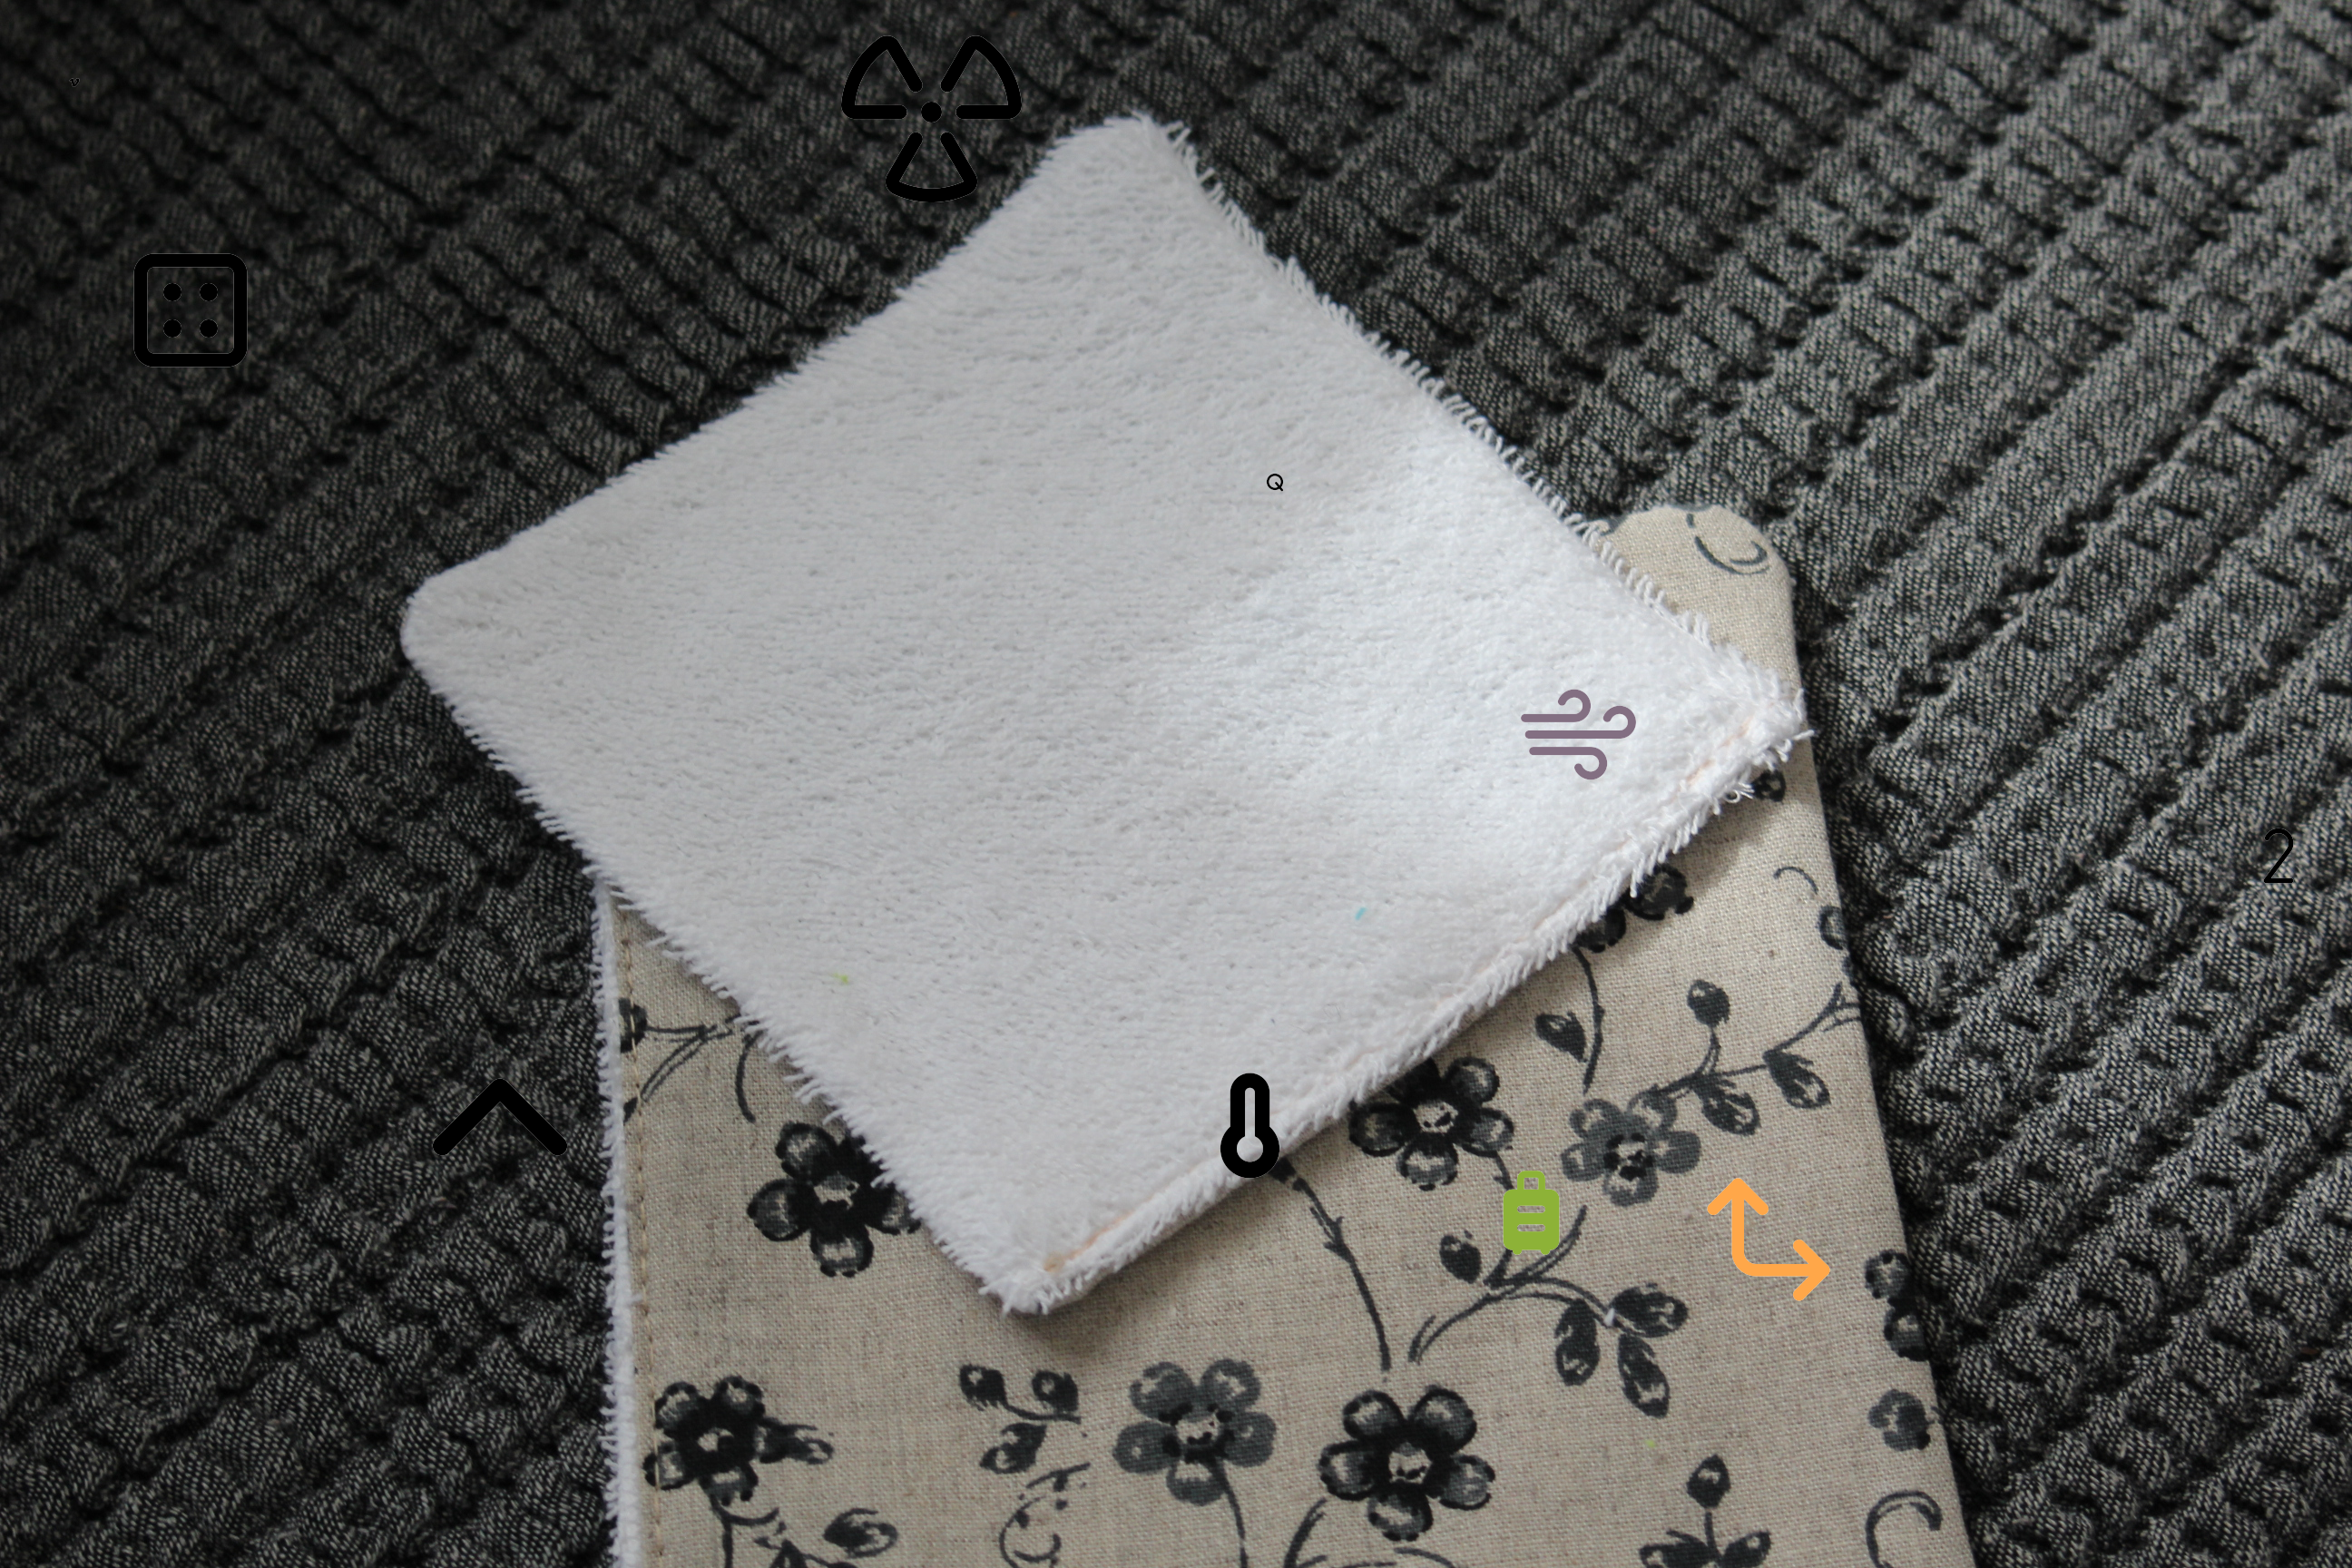 The height and width of the screenshot is (1568, 2352). Describe the element at coordinates (1578, 734) in the screenshot. I see `indicates current wind conditions` at that location.